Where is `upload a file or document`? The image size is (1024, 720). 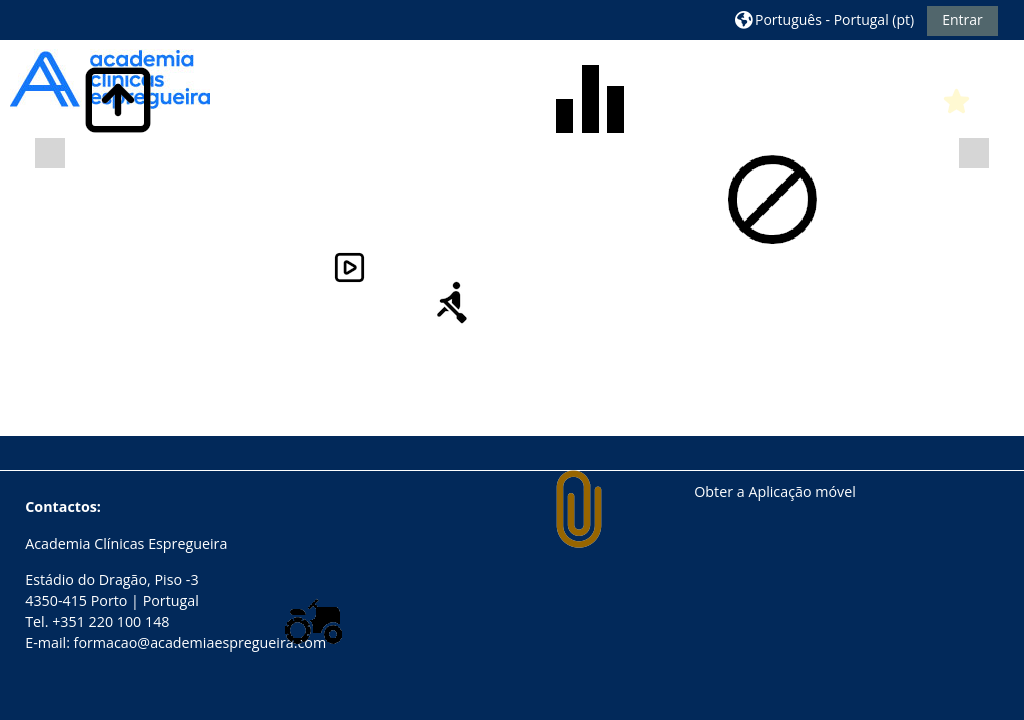
upload a file or document is located at coordinates (118, 100).